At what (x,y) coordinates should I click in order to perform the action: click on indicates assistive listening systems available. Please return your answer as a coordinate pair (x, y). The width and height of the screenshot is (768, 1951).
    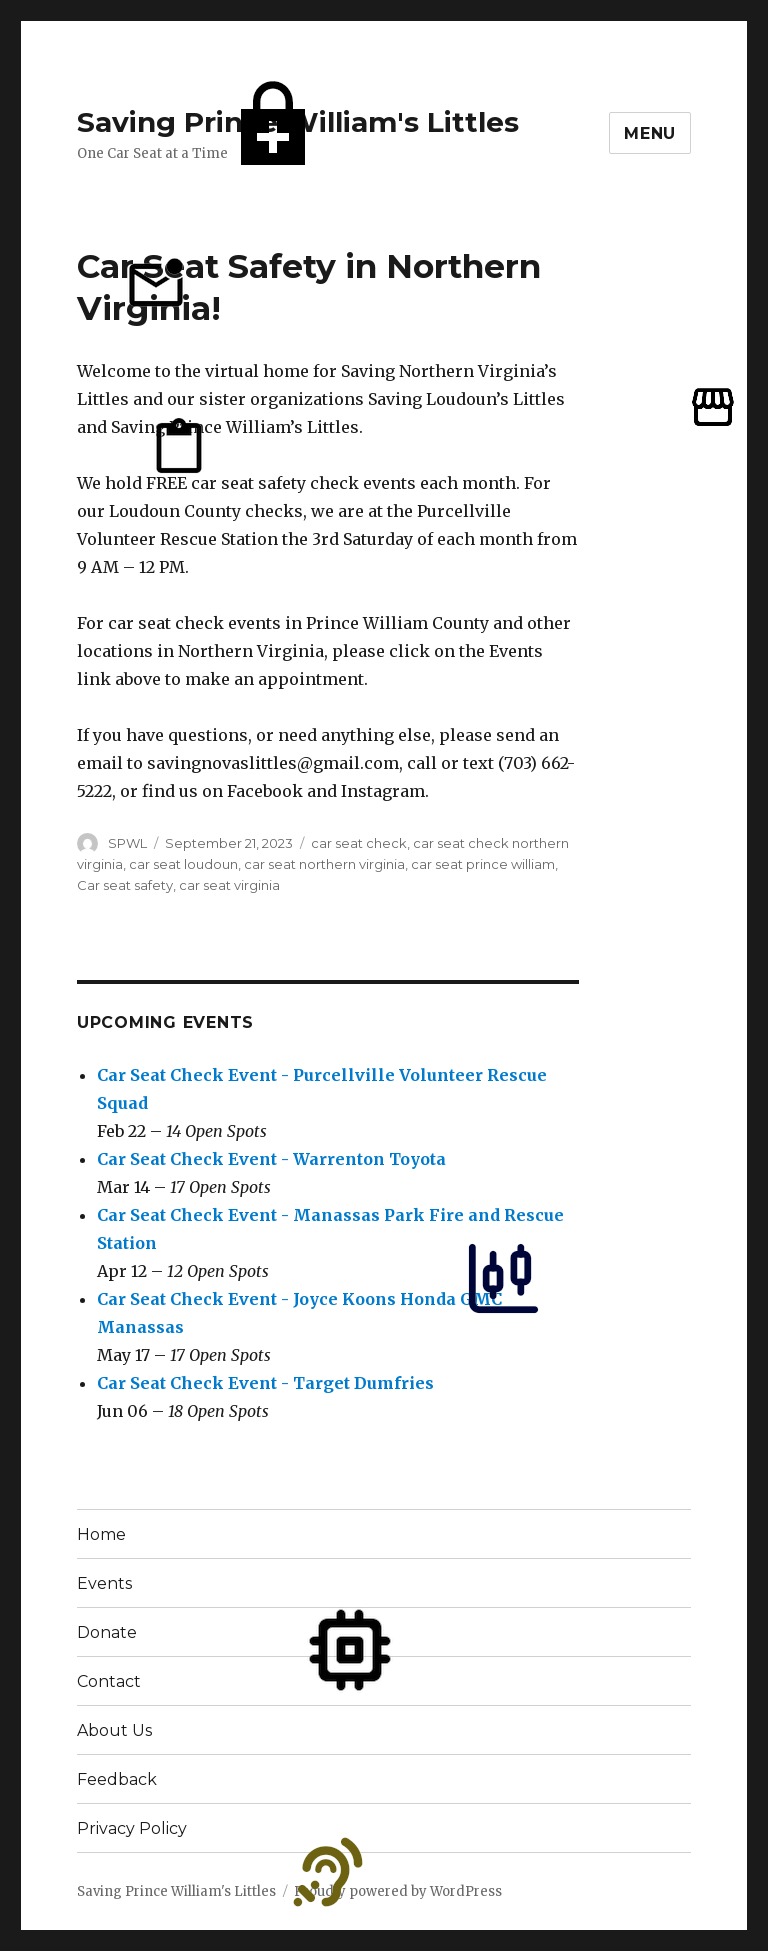
    Looking at the image, I should click on (328, 1872).